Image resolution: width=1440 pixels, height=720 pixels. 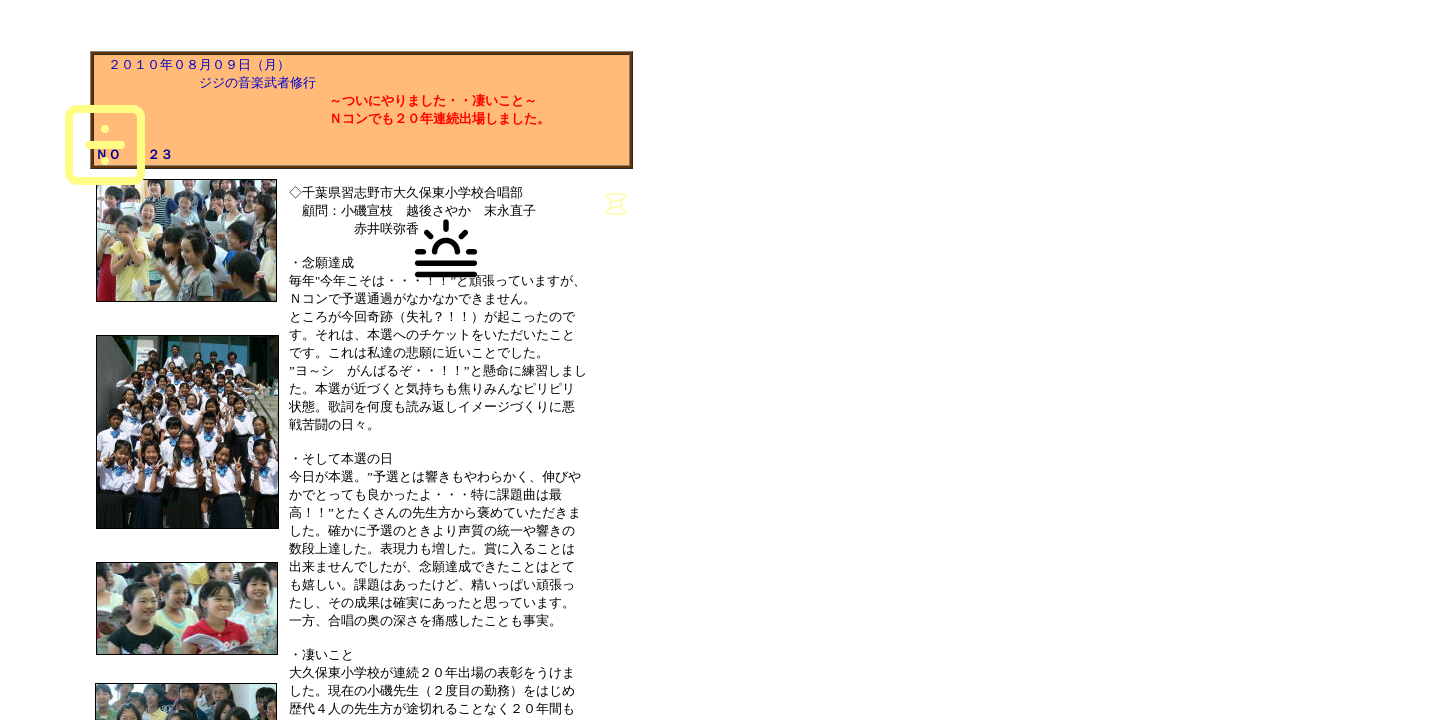 I want to click on indicates hazy or foggy weather conditions, so click(x=446, y=249).